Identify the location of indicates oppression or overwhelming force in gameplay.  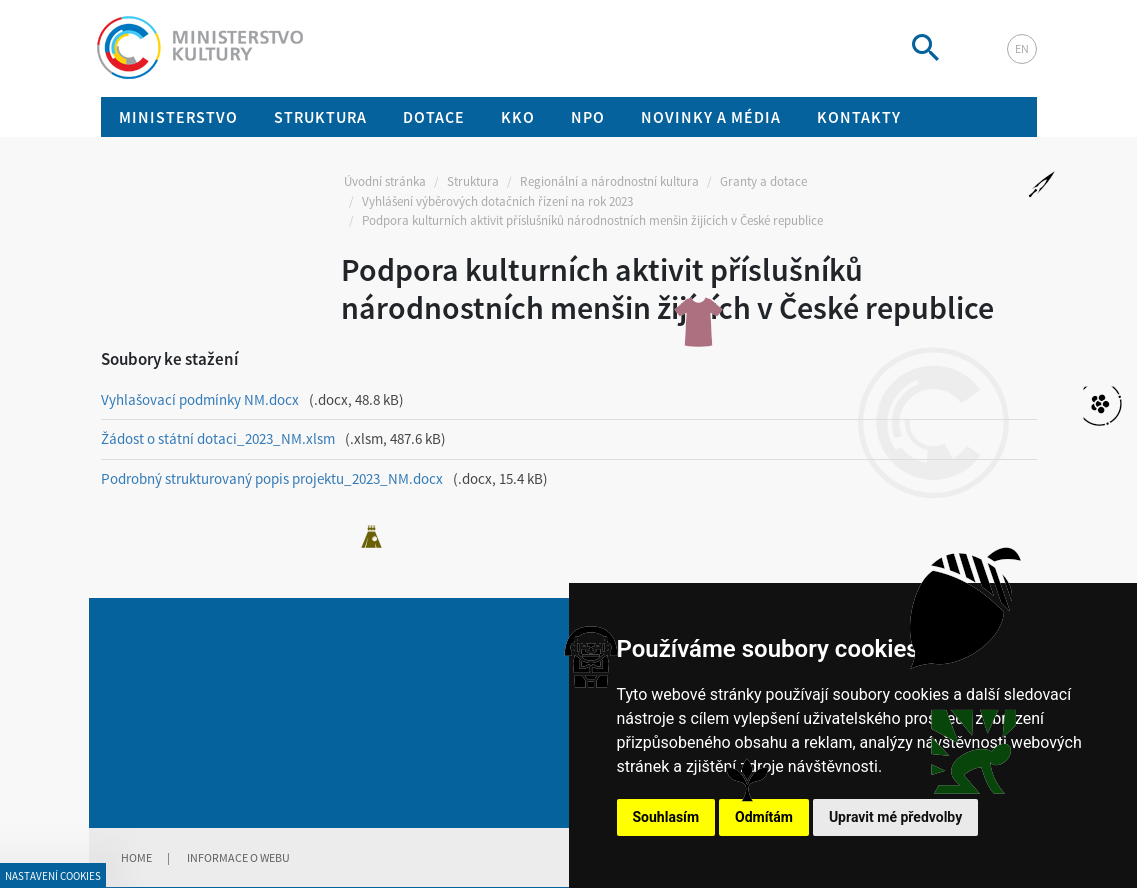
(973, 752).